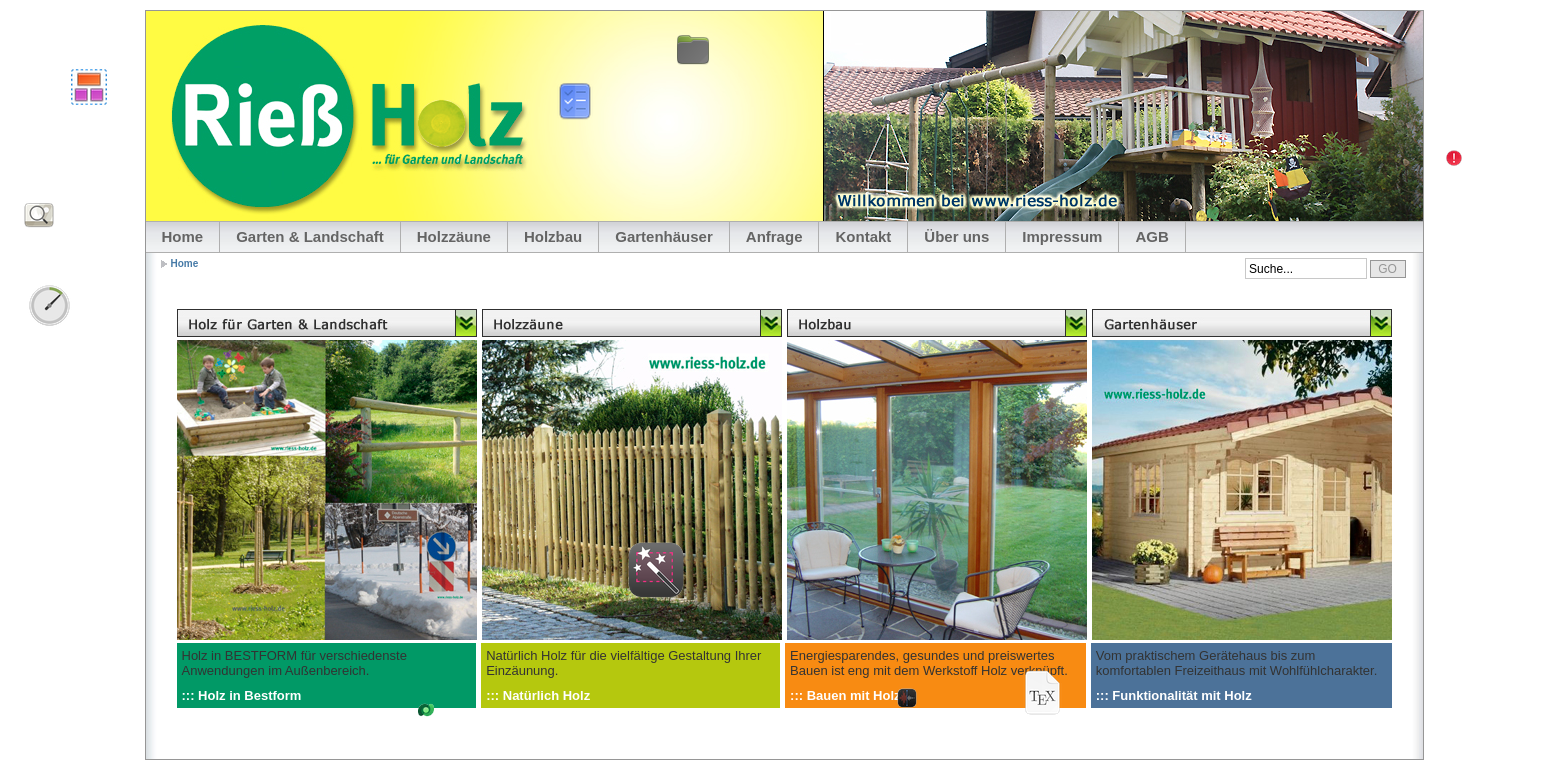  I want to click on indicates a warning or caution state, so click(1454, 158).